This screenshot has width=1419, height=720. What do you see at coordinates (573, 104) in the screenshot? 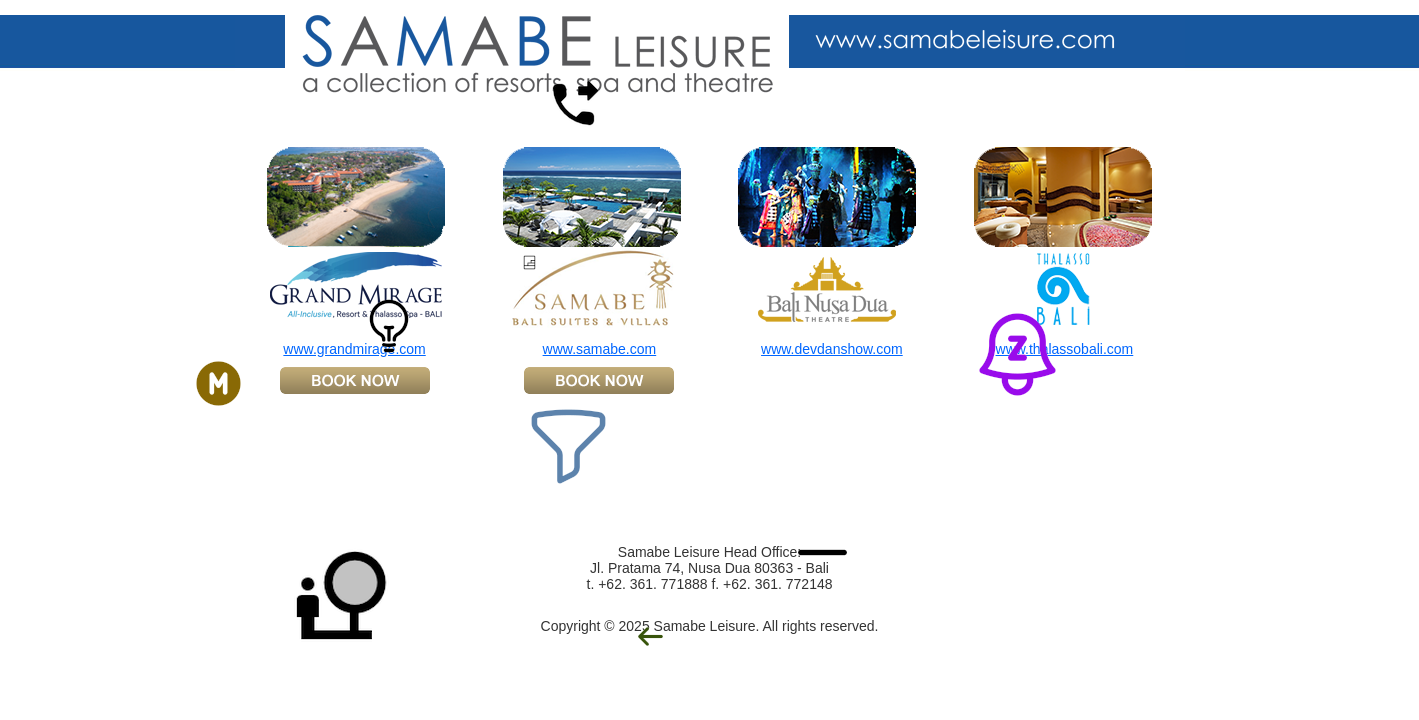
I see `indicates a forwarded call` at bounding box center [573, 104].